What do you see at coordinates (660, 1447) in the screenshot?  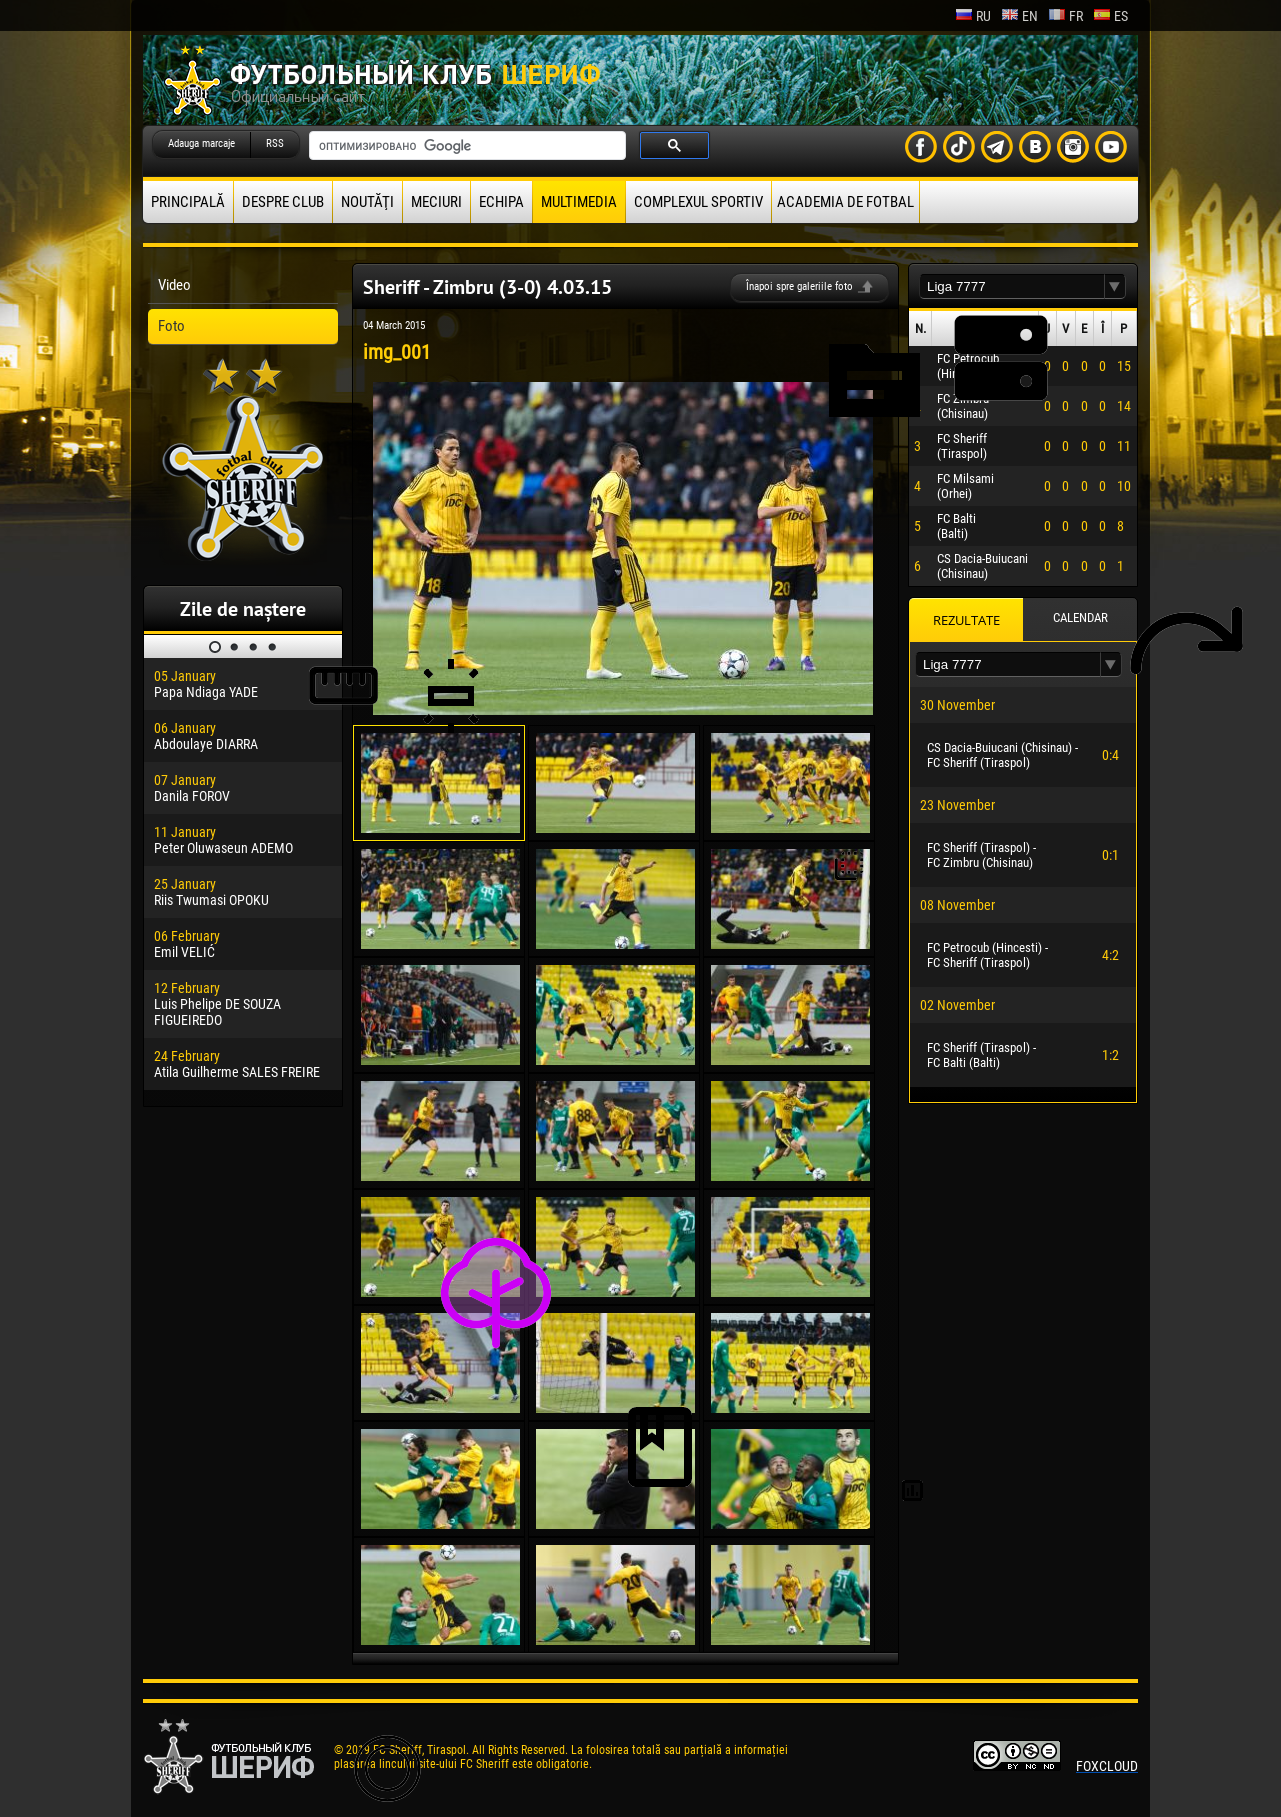 I see `open your library or reading list` at bounding box center [660, 1447].